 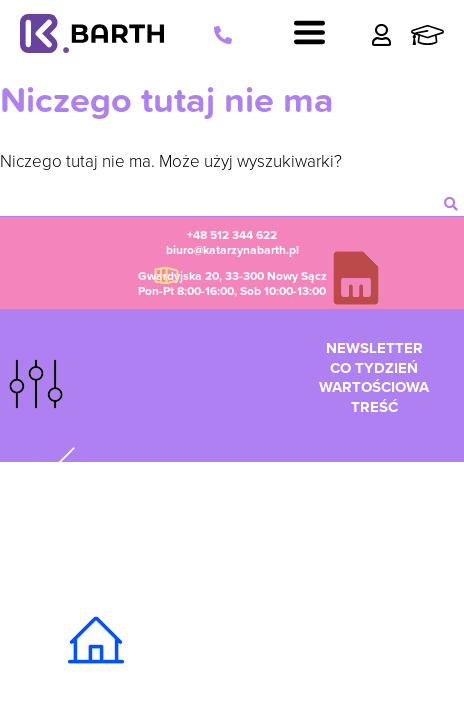 I want to click on confirm or submit an action, so click(x=54, y=459).